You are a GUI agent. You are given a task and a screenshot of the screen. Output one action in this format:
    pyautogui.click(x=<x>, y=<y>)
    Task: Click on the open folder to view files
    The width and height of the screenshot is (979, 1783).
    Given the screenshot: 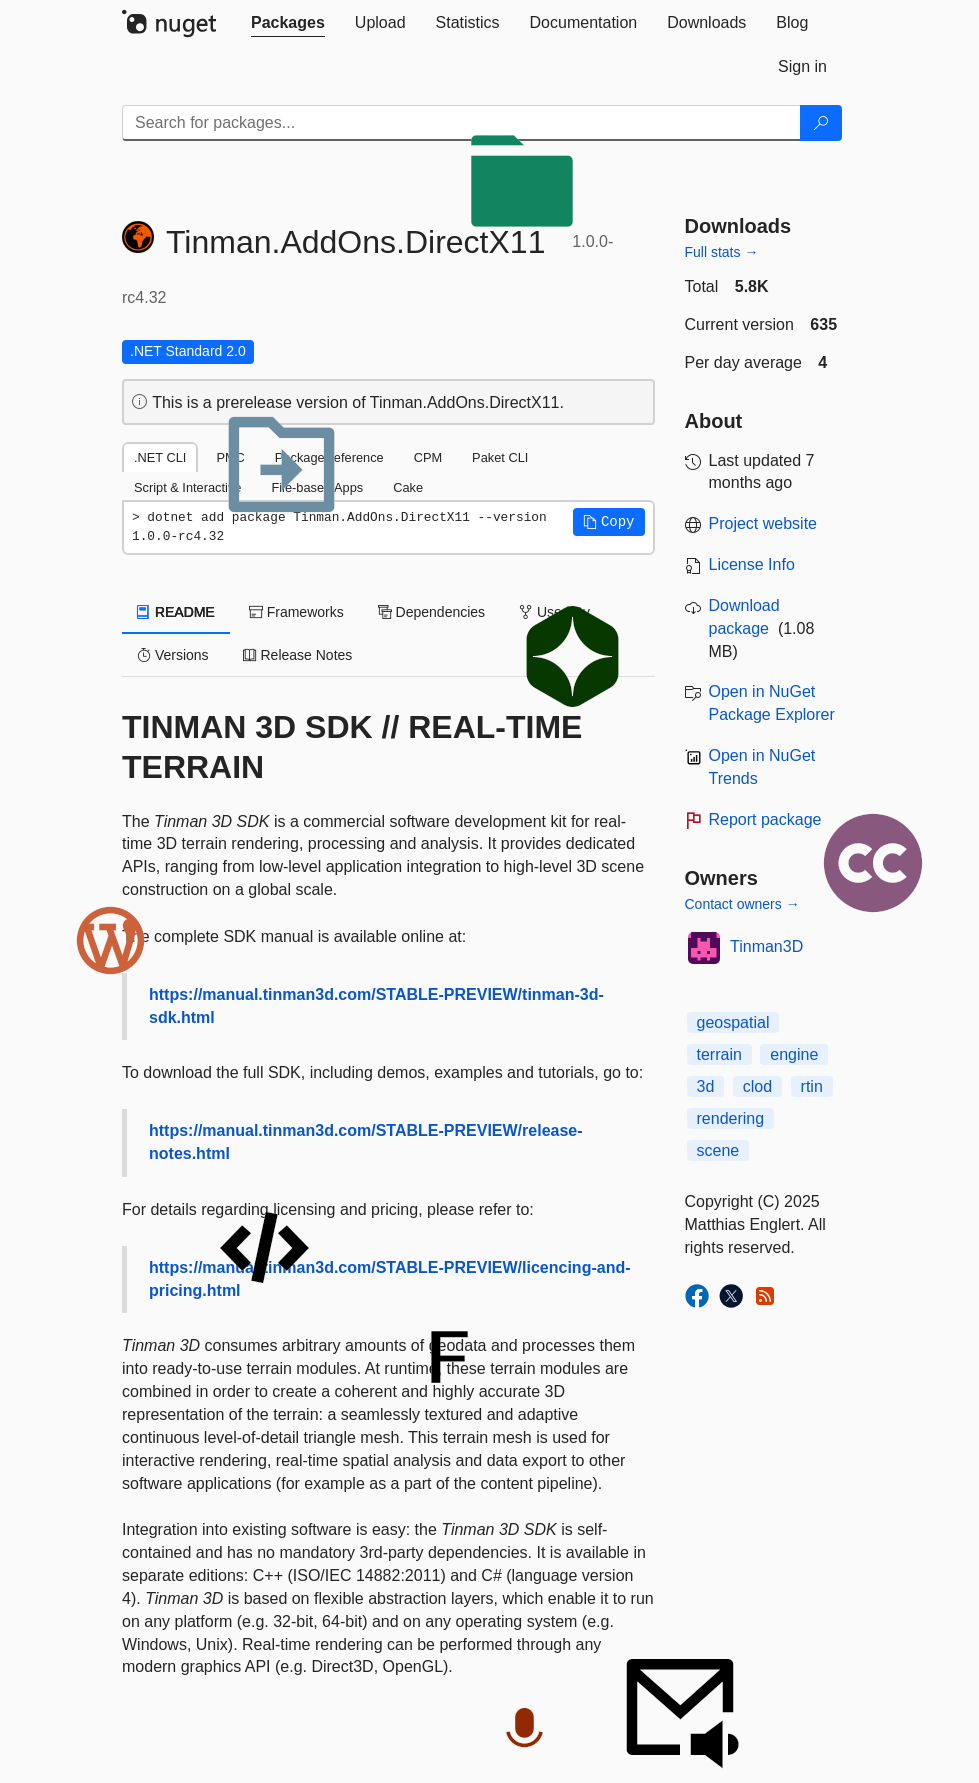 What is the action you would take?
    pyautogui.click(x=522, y=181)
    